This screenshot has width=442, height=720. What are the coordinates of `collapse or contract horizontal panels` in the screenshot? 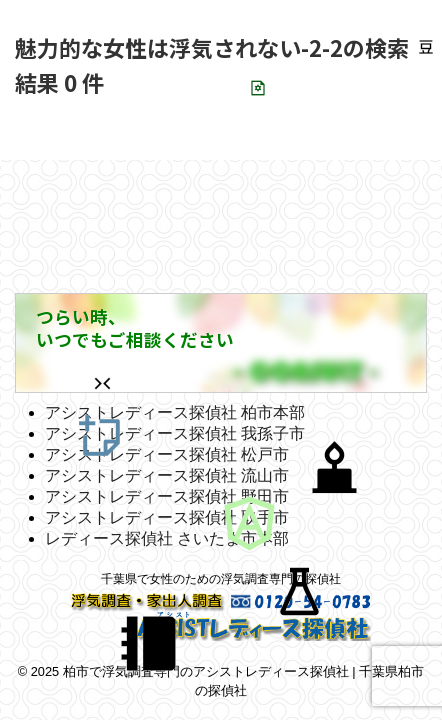 It's located at (102, 383).